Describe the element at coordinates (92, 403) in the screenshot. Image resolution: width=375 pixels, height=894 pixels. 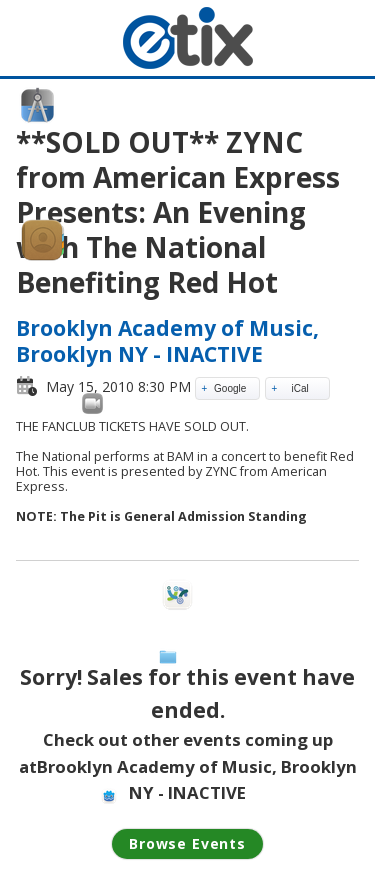
I see `open FaceTime to start a video call` at that location.